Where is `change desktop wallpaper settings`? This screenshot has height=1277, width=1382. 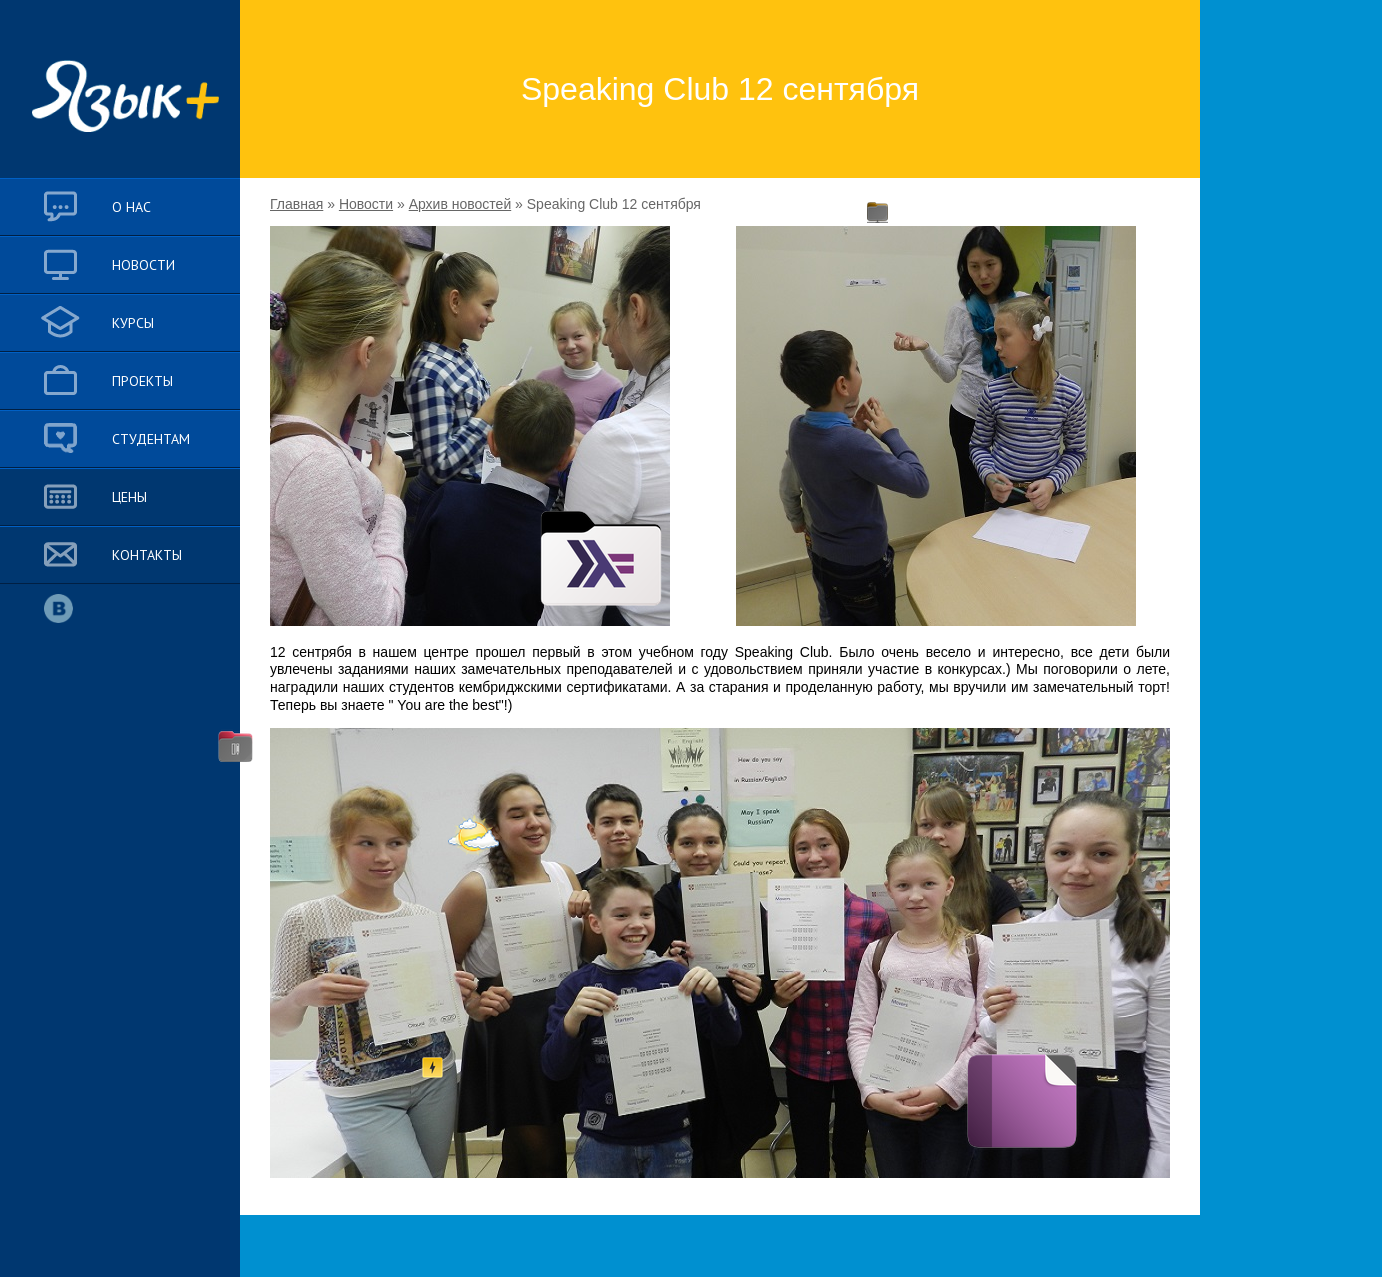
change desktop wallpaper settings is located at coordinates (1022, 1097).